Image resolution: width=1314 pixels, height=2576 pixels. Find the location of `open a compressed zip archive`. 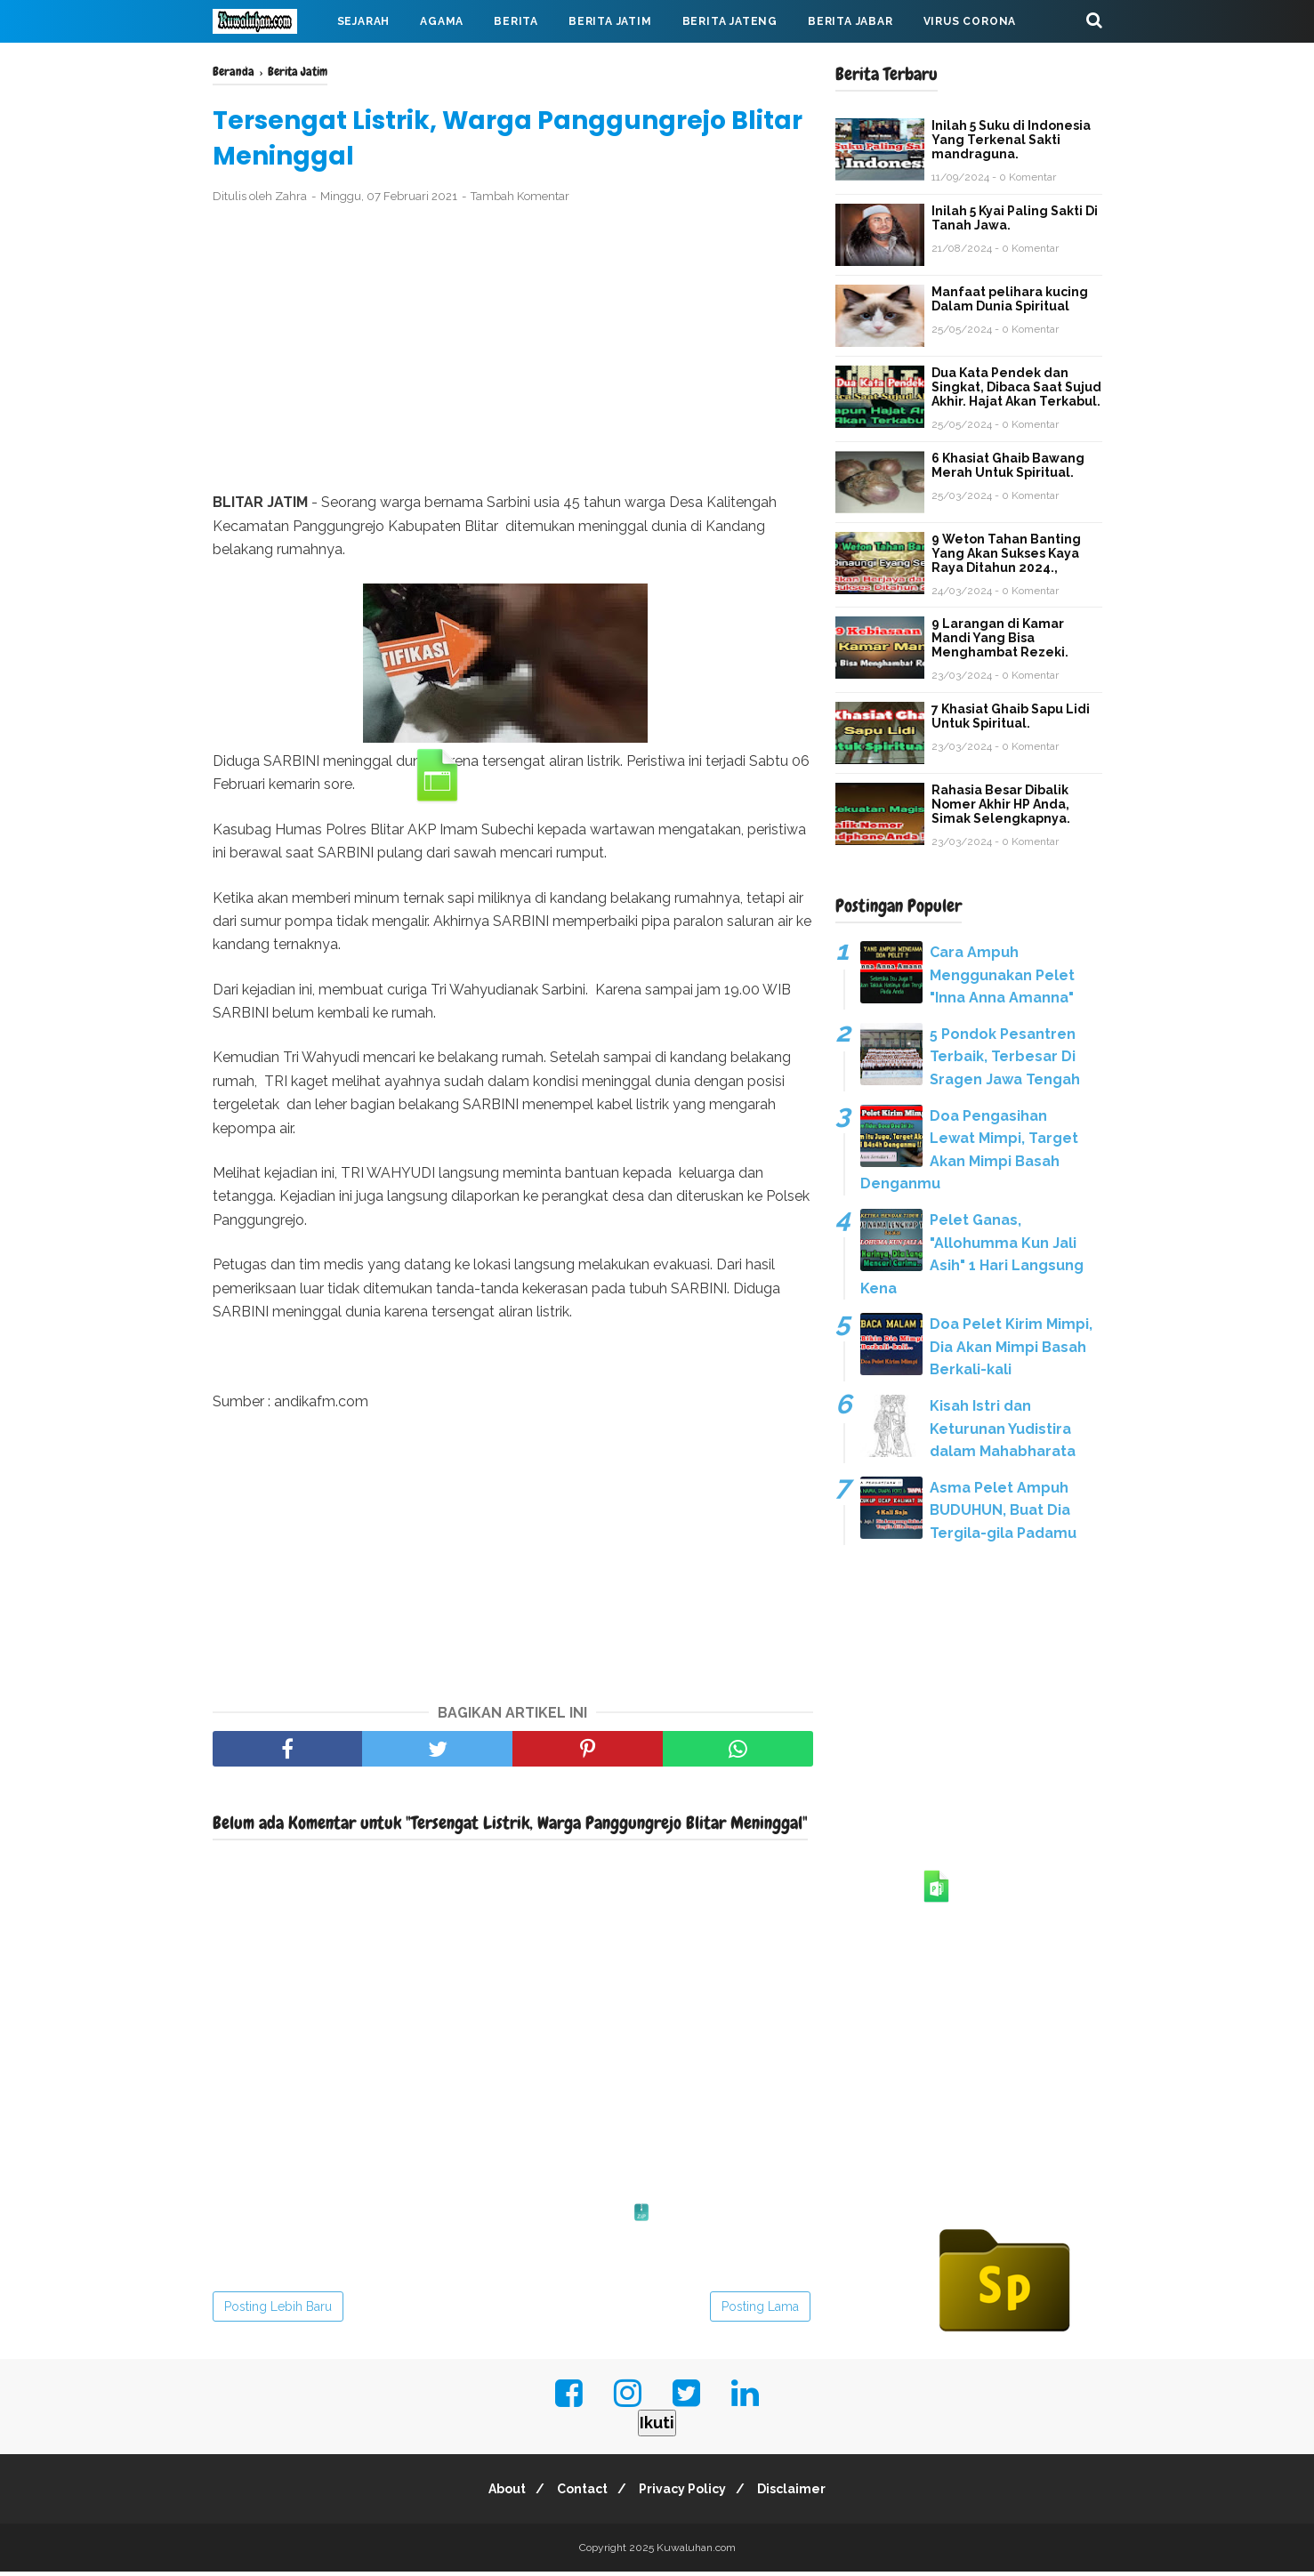

open a compressed zip archive is located at coordinates (641, 2212).